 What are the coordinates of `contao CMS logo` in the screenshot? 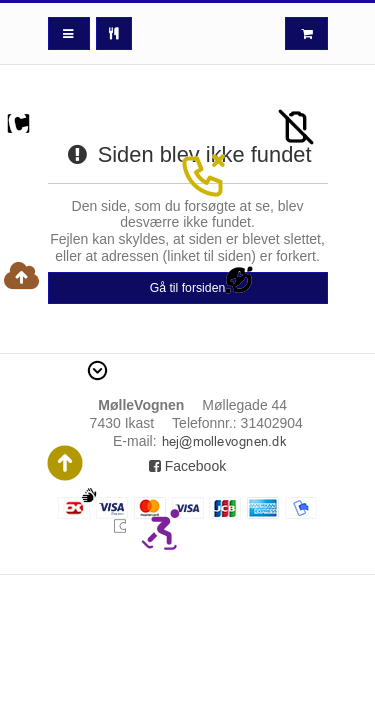 It's located at (18, 123).